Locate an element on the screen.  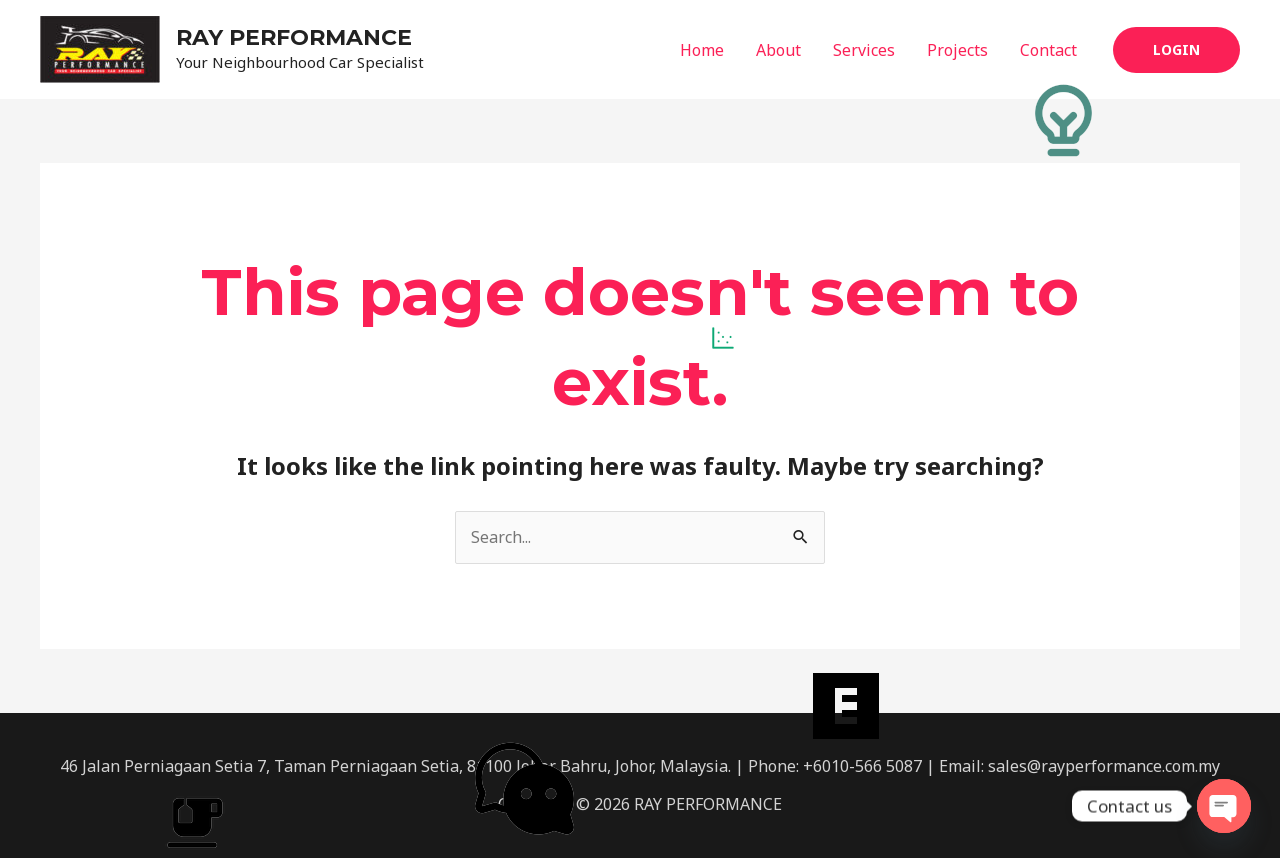
access food and beverage emoji category is located at coordinates (195, 823).